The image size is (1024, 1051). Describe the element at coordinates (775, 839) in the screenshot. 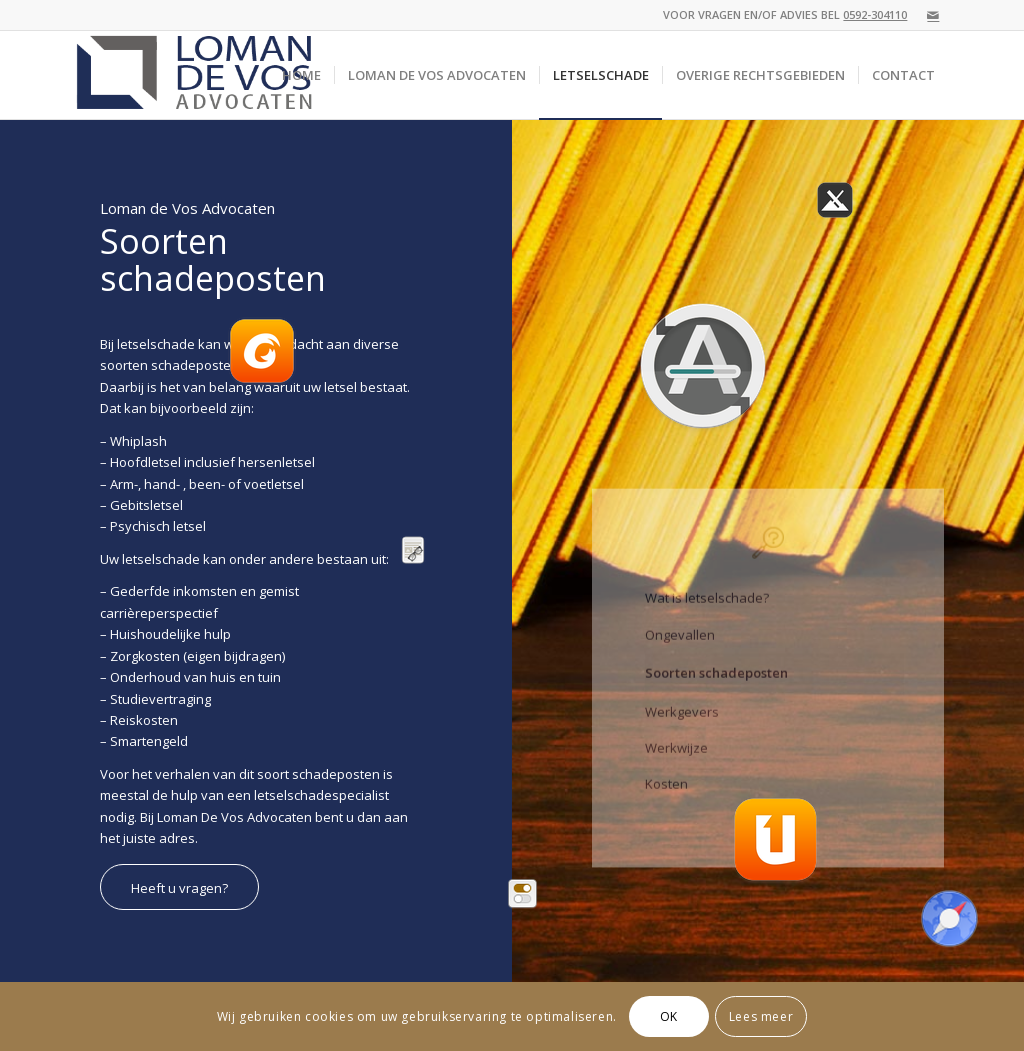

I see `open ubuntu one cloud storage app` at that location.